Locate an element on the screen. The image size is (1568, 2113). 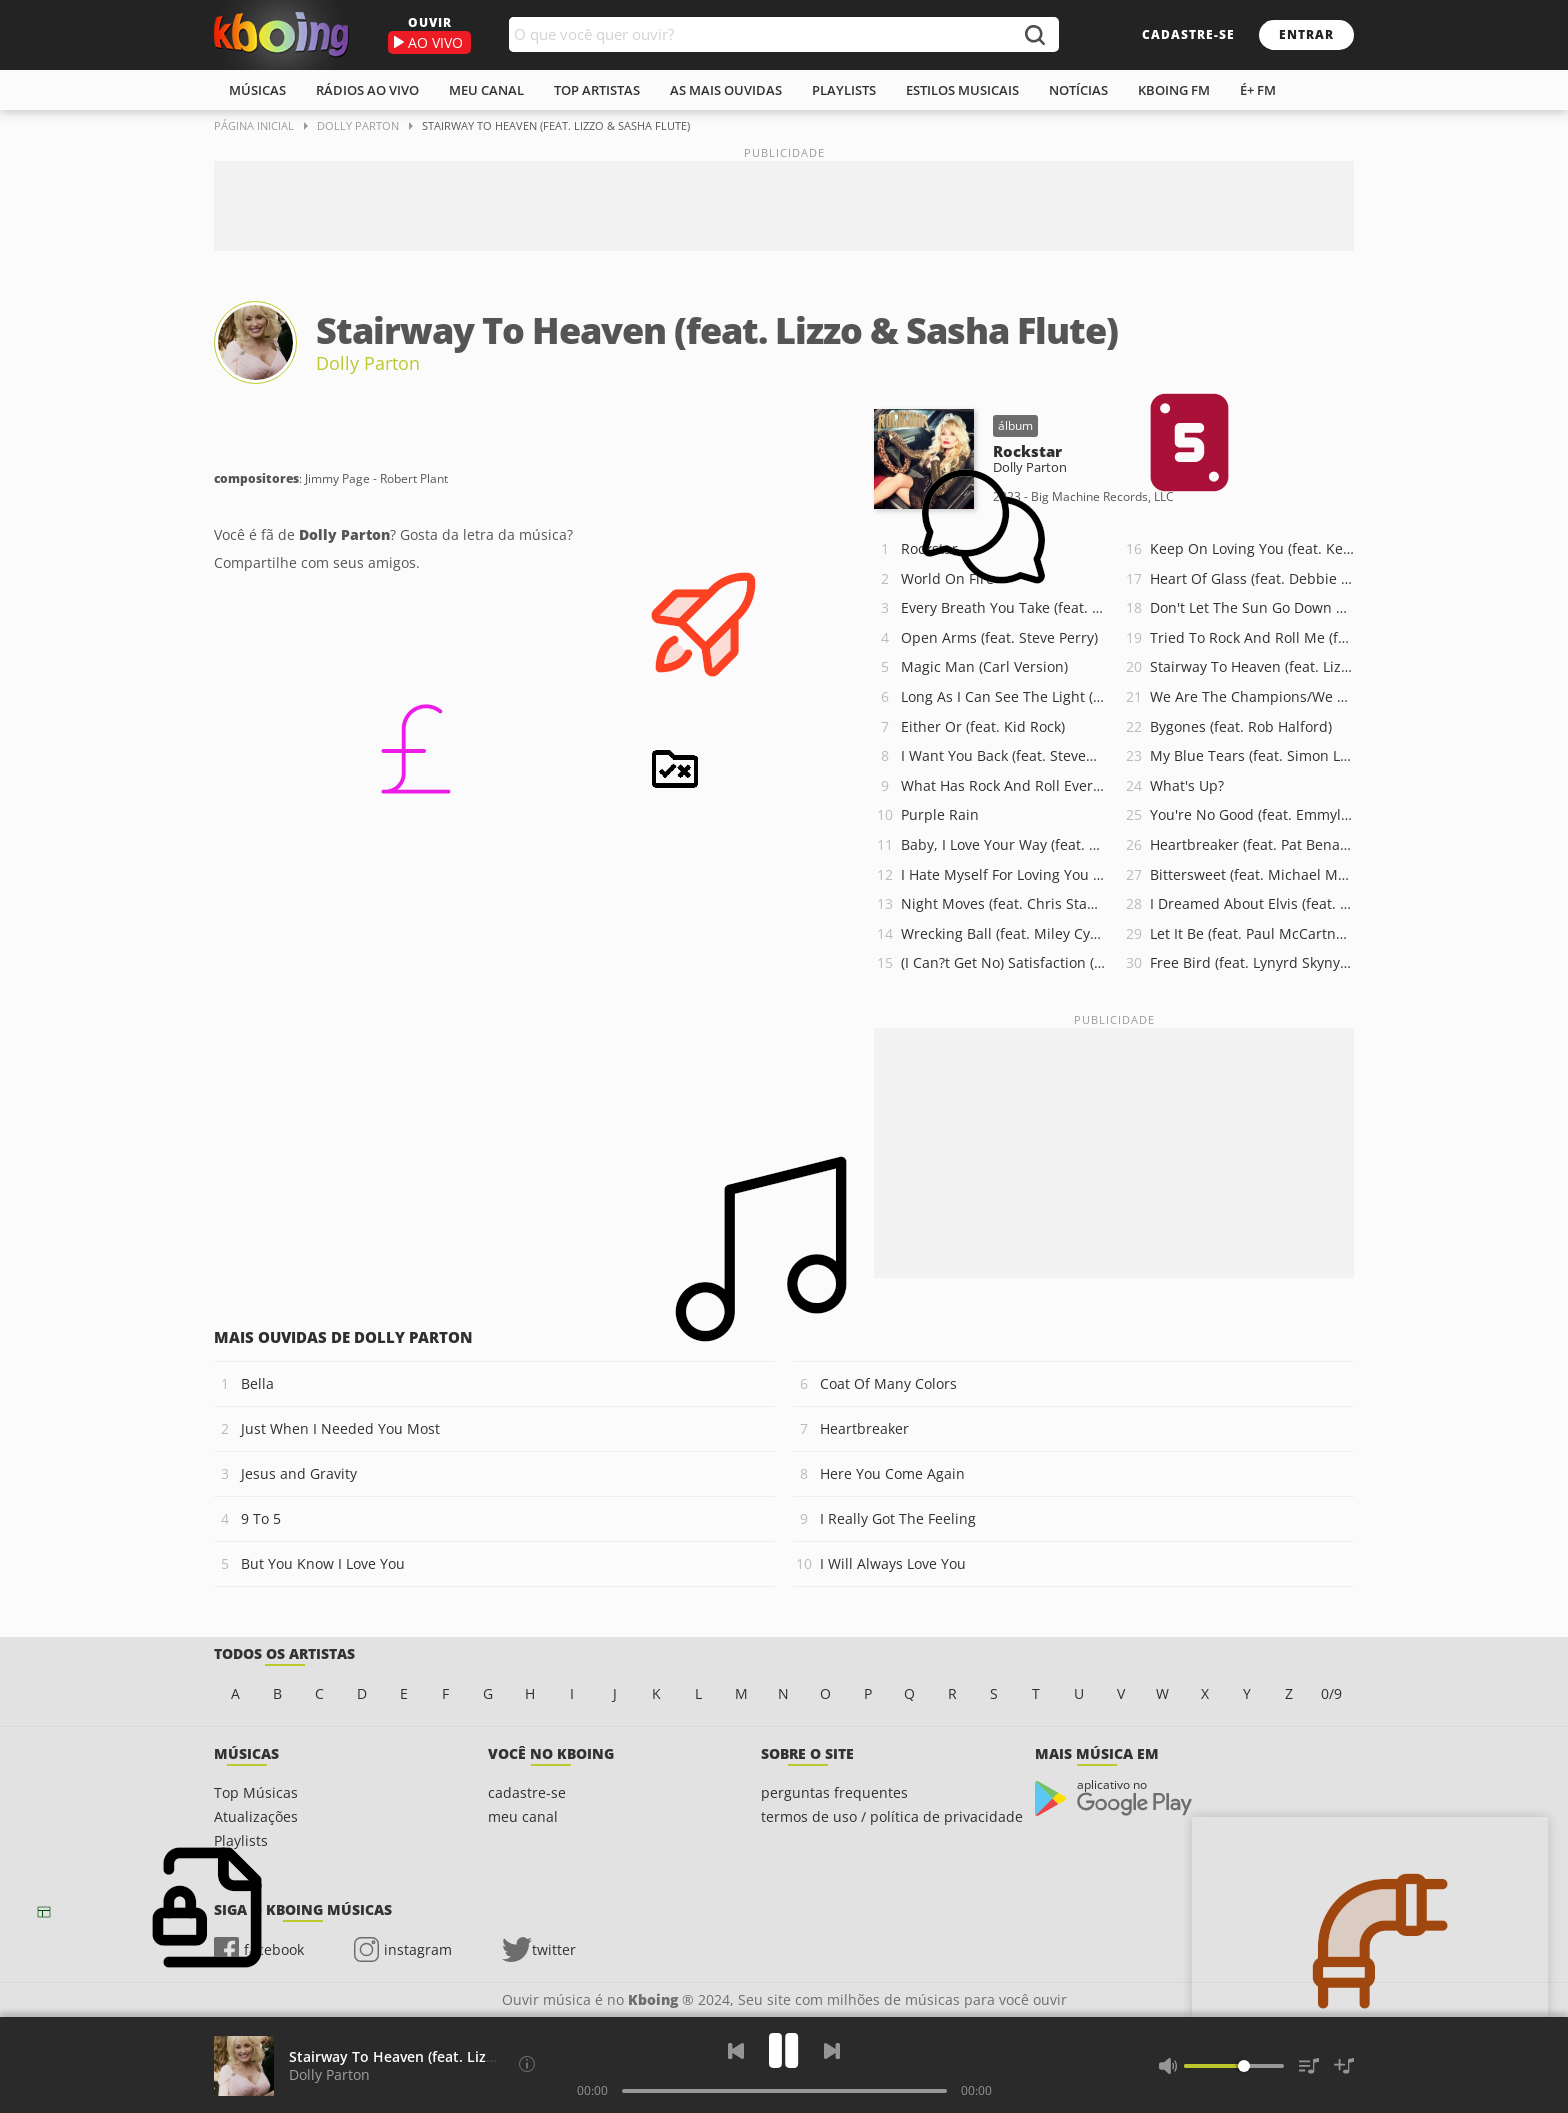
open chat or messaging is located at coordinates (983, 526).